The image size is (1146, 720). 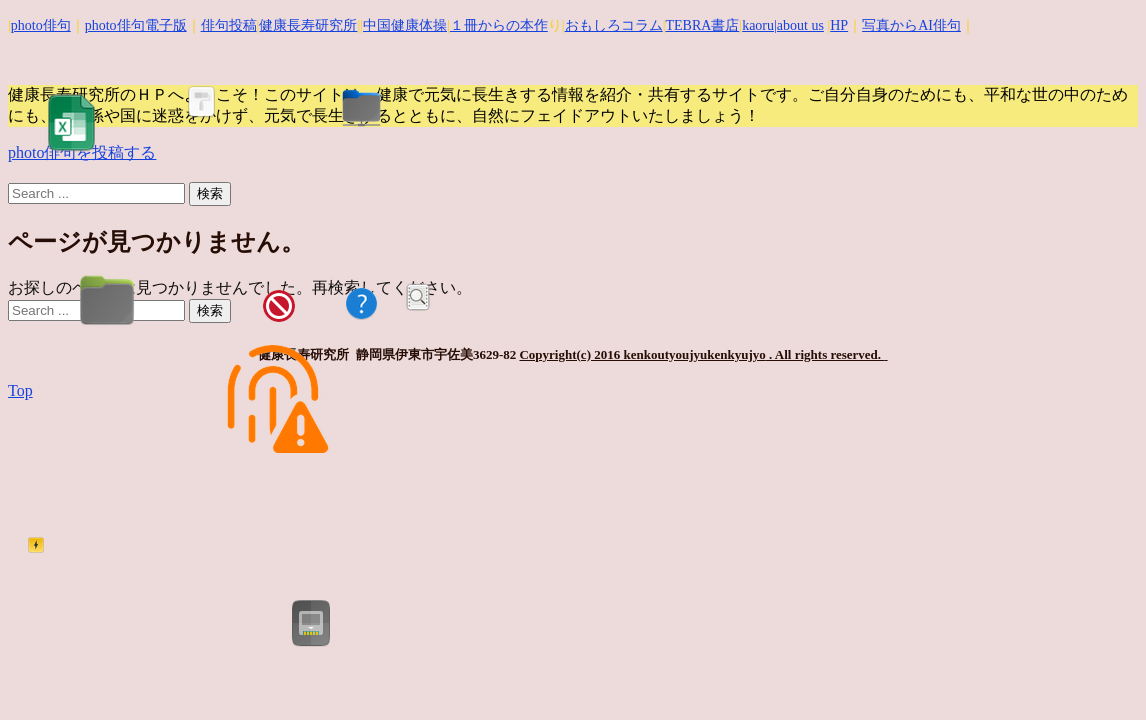 I want to click on indicates help or additional information is available, so click(x=361, y=303).